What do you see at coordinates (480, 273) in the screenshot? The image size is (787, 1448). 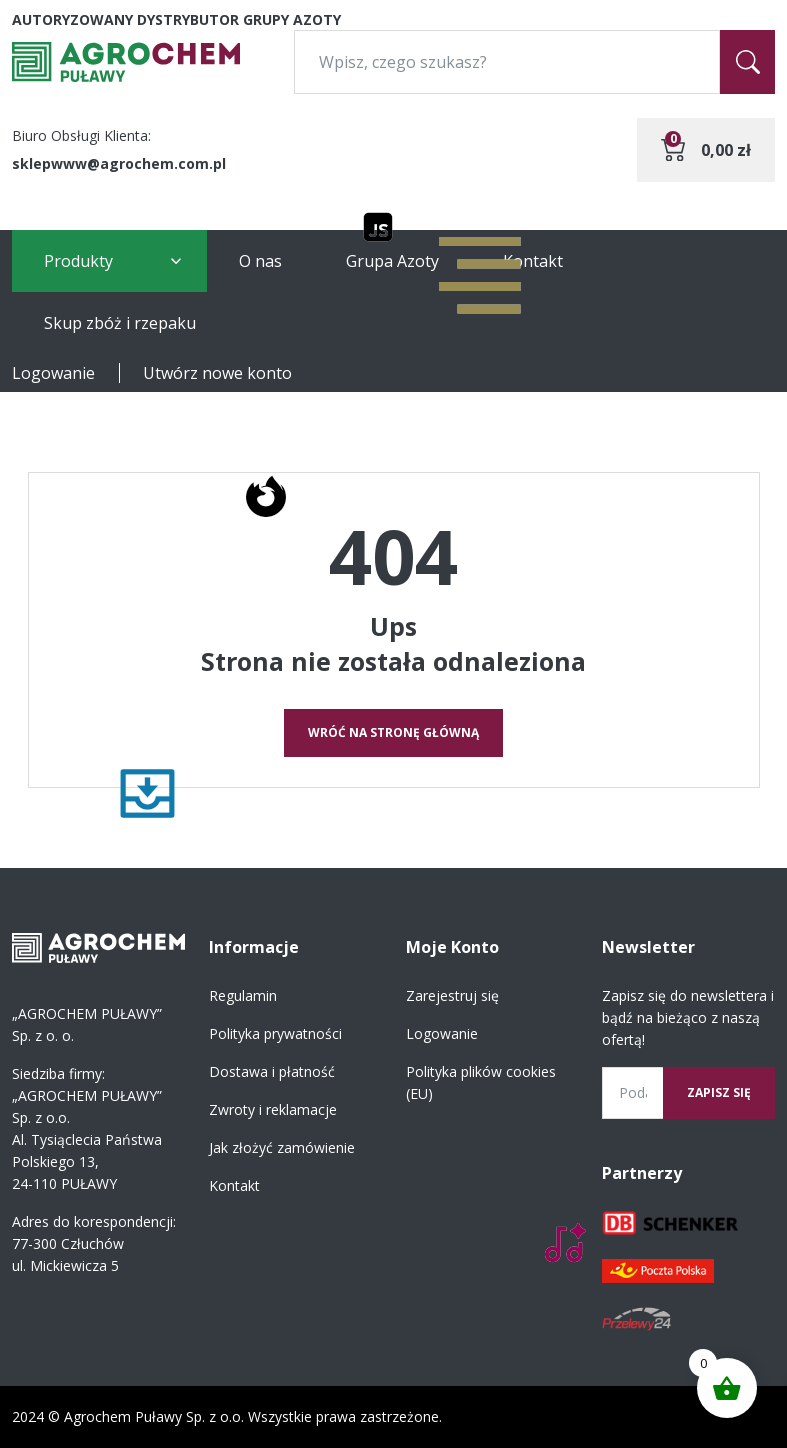 I see `align text to the right` at bounding box center [480, 273].